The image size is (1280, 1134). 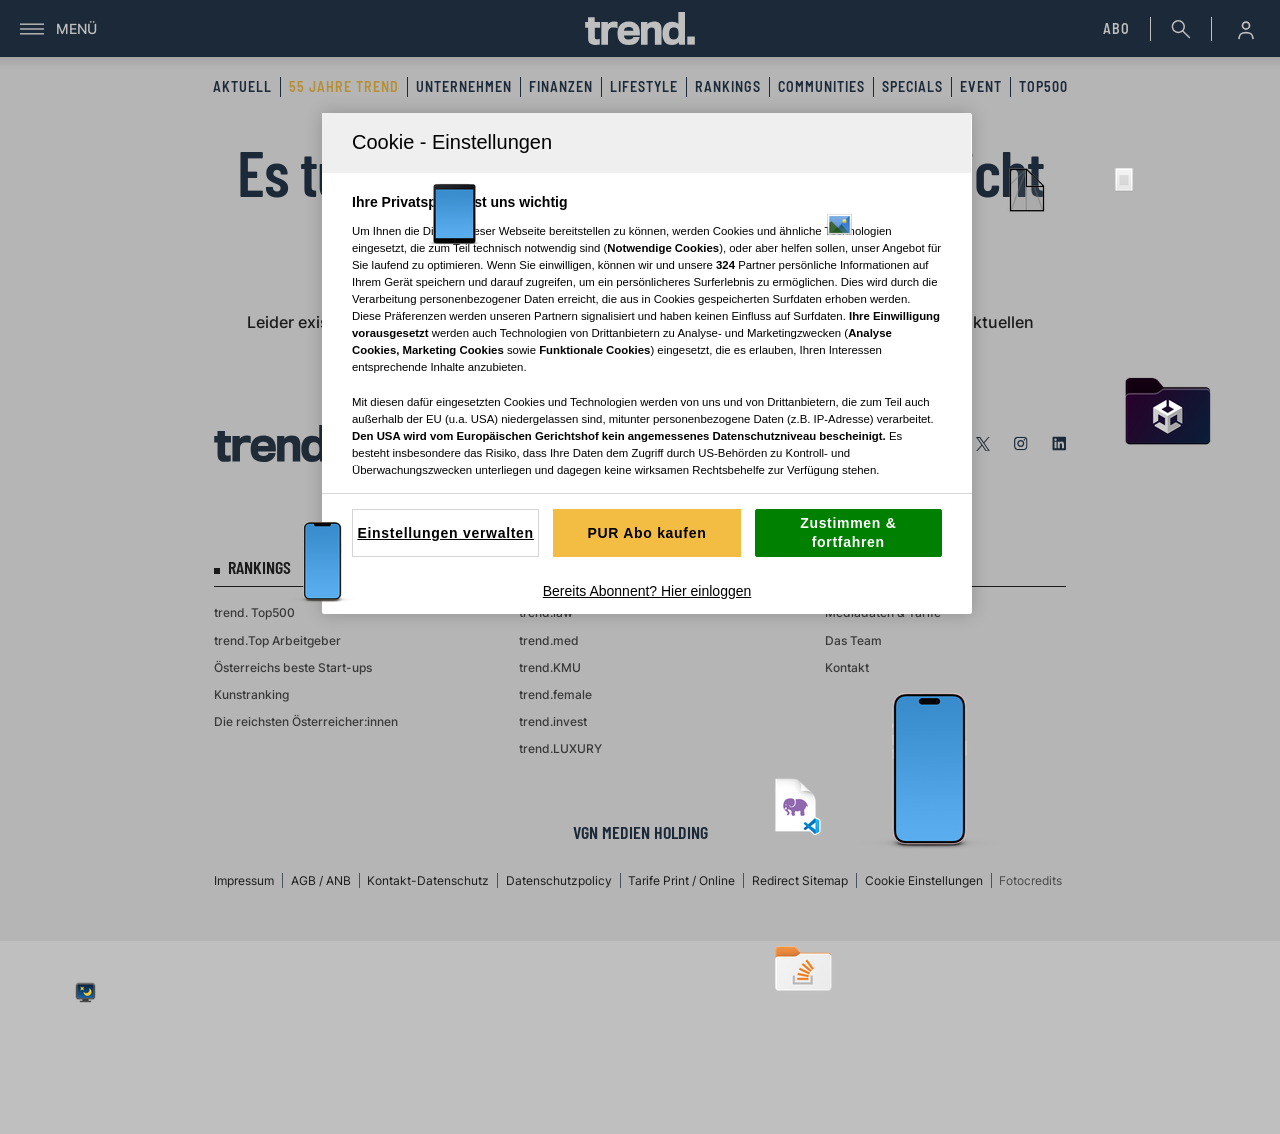 What do you see at coordinates (1124, 180) in the screenshot?
I see `open a text template file` at bounding box center [1124, 180].